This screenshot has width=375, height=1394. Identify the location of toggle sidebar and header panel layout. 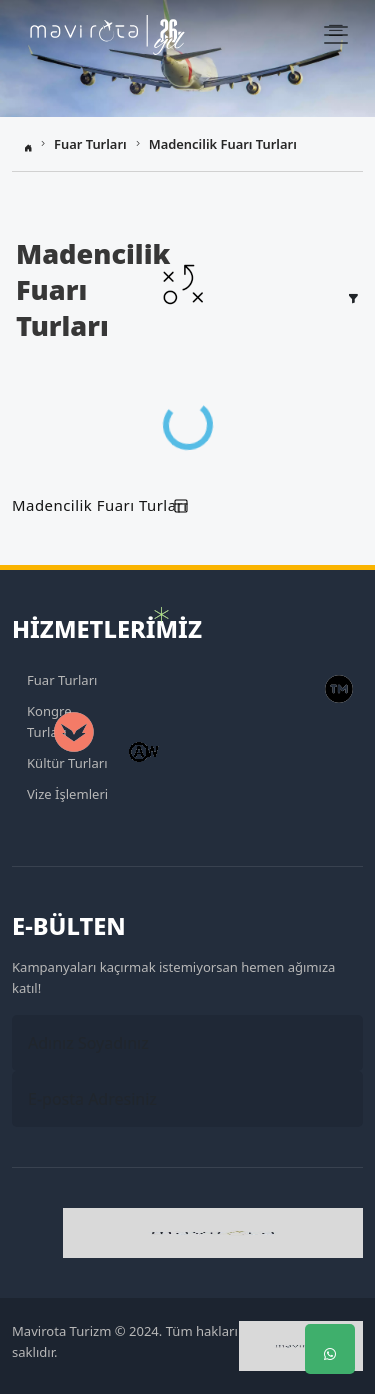
(181, 506).